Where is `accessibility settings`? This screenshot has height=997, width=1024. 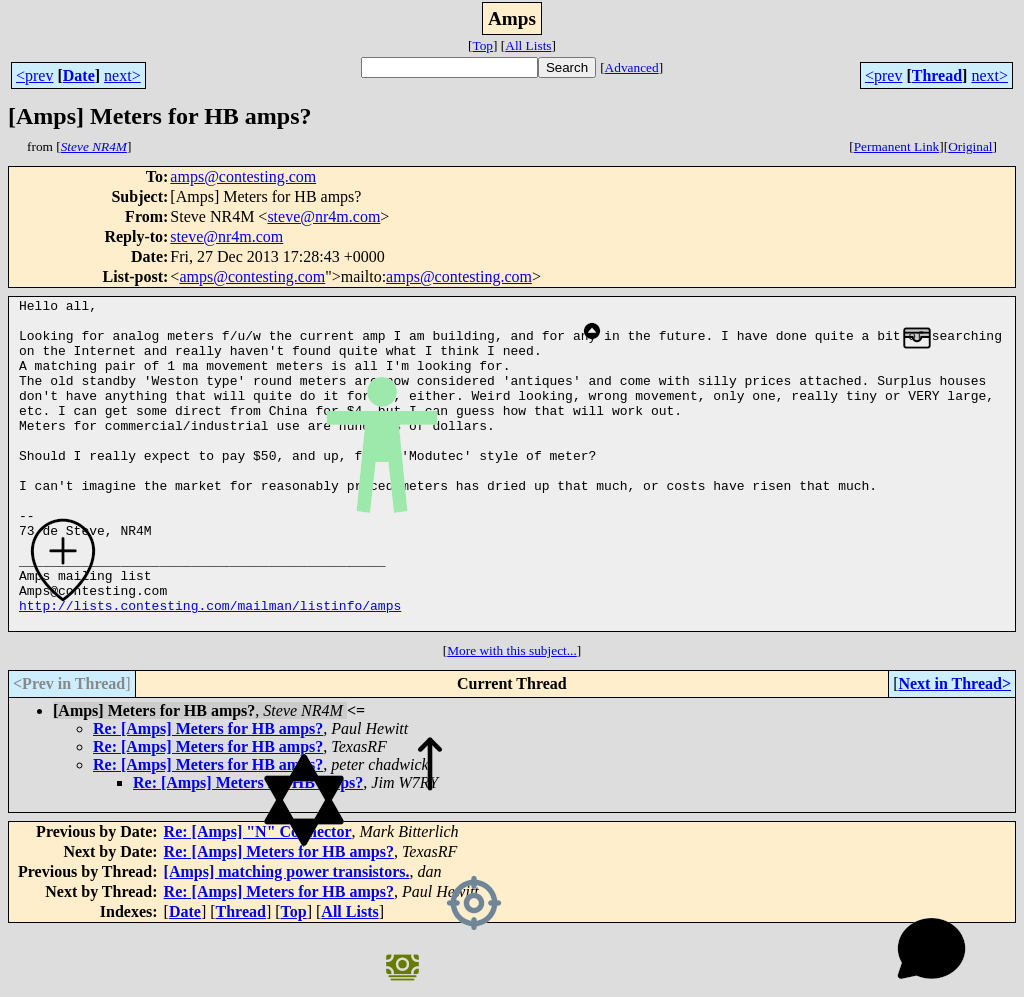
accessibility settings is located at coordinates (382, 445).